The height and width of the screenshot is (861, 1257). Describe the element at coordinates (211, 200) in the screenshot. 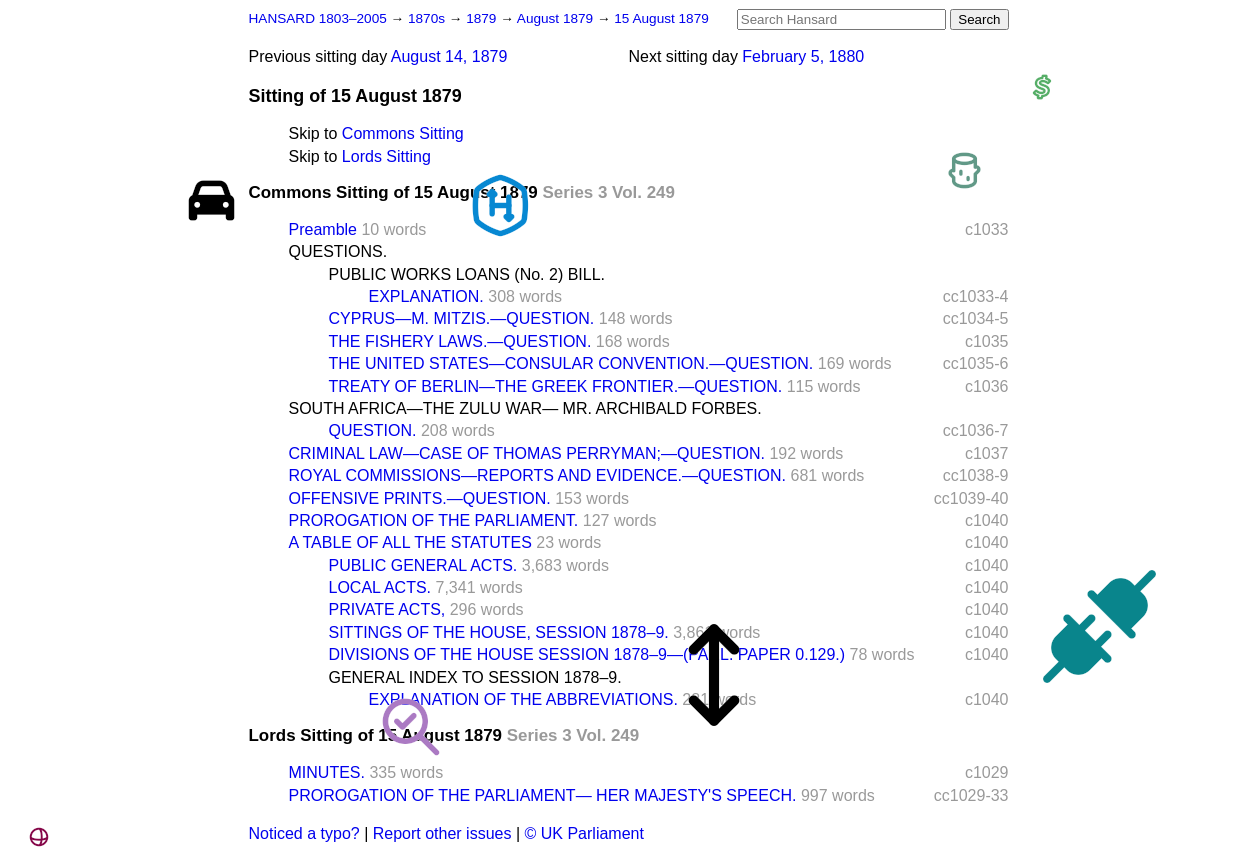

I see `access vehicle or driving settings` at that location.